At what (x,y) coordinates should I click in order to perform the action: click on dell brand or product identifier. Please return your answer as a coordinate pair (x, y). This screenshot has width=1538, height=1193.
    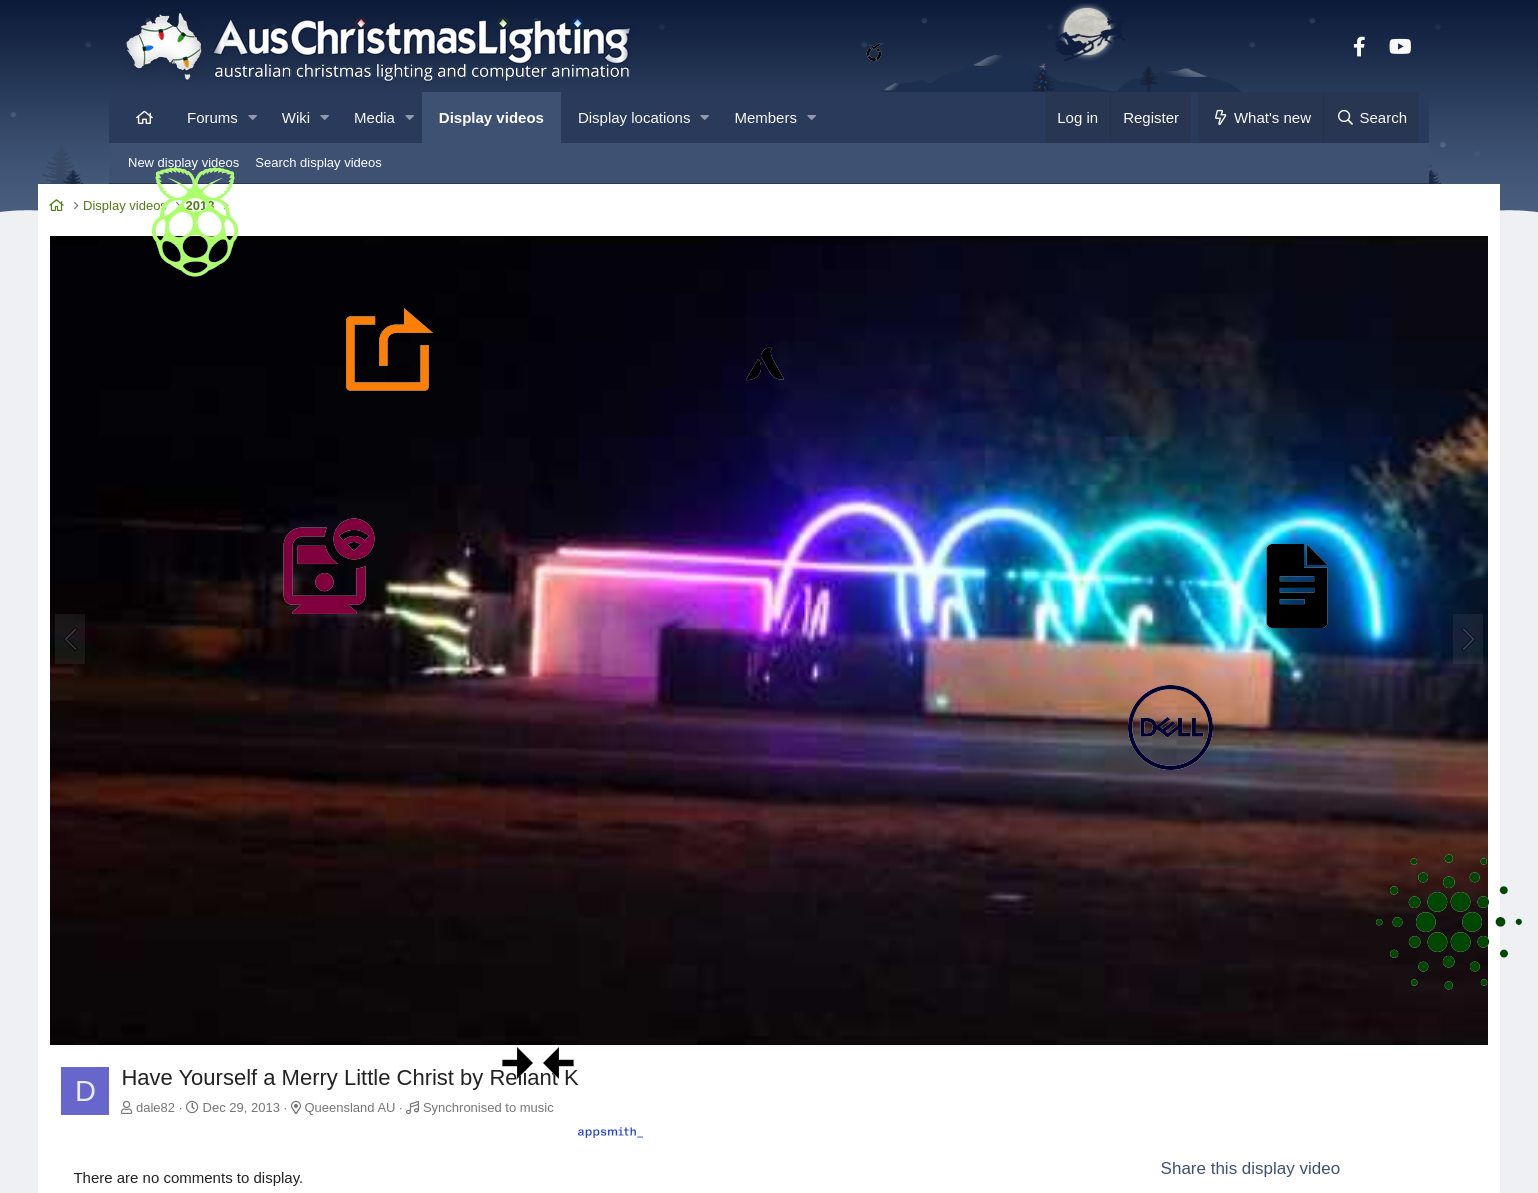
    Looking at the image, I should click on (1170, 727).